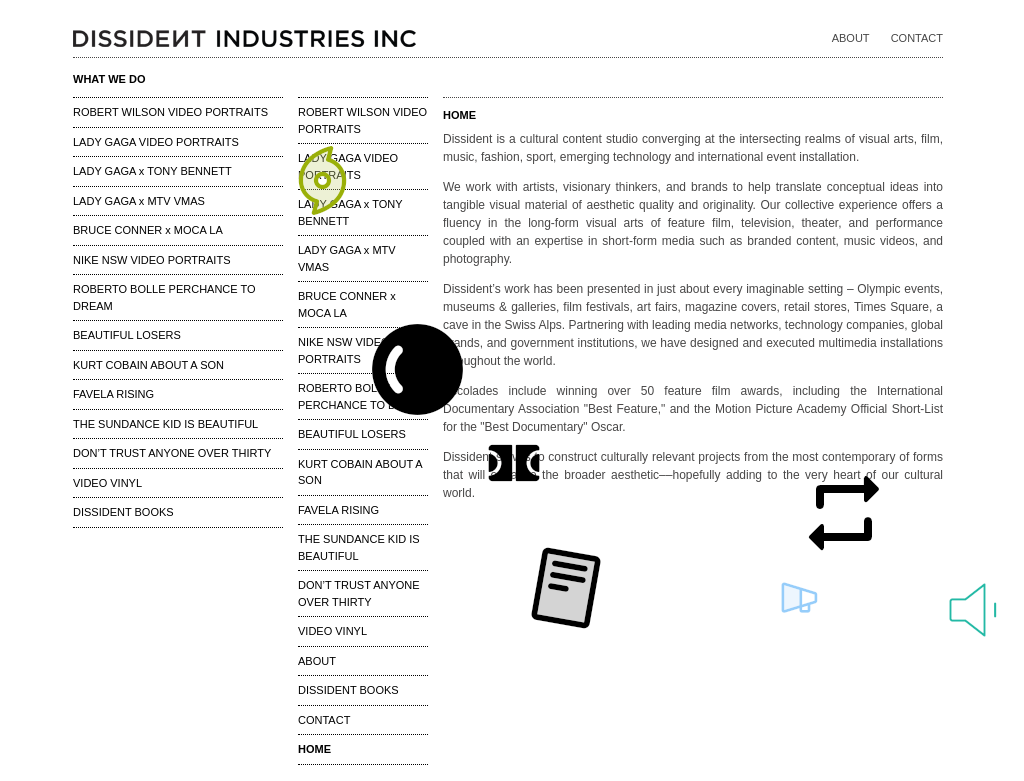  I want to click on view your resume or CV, so click(566, 588).